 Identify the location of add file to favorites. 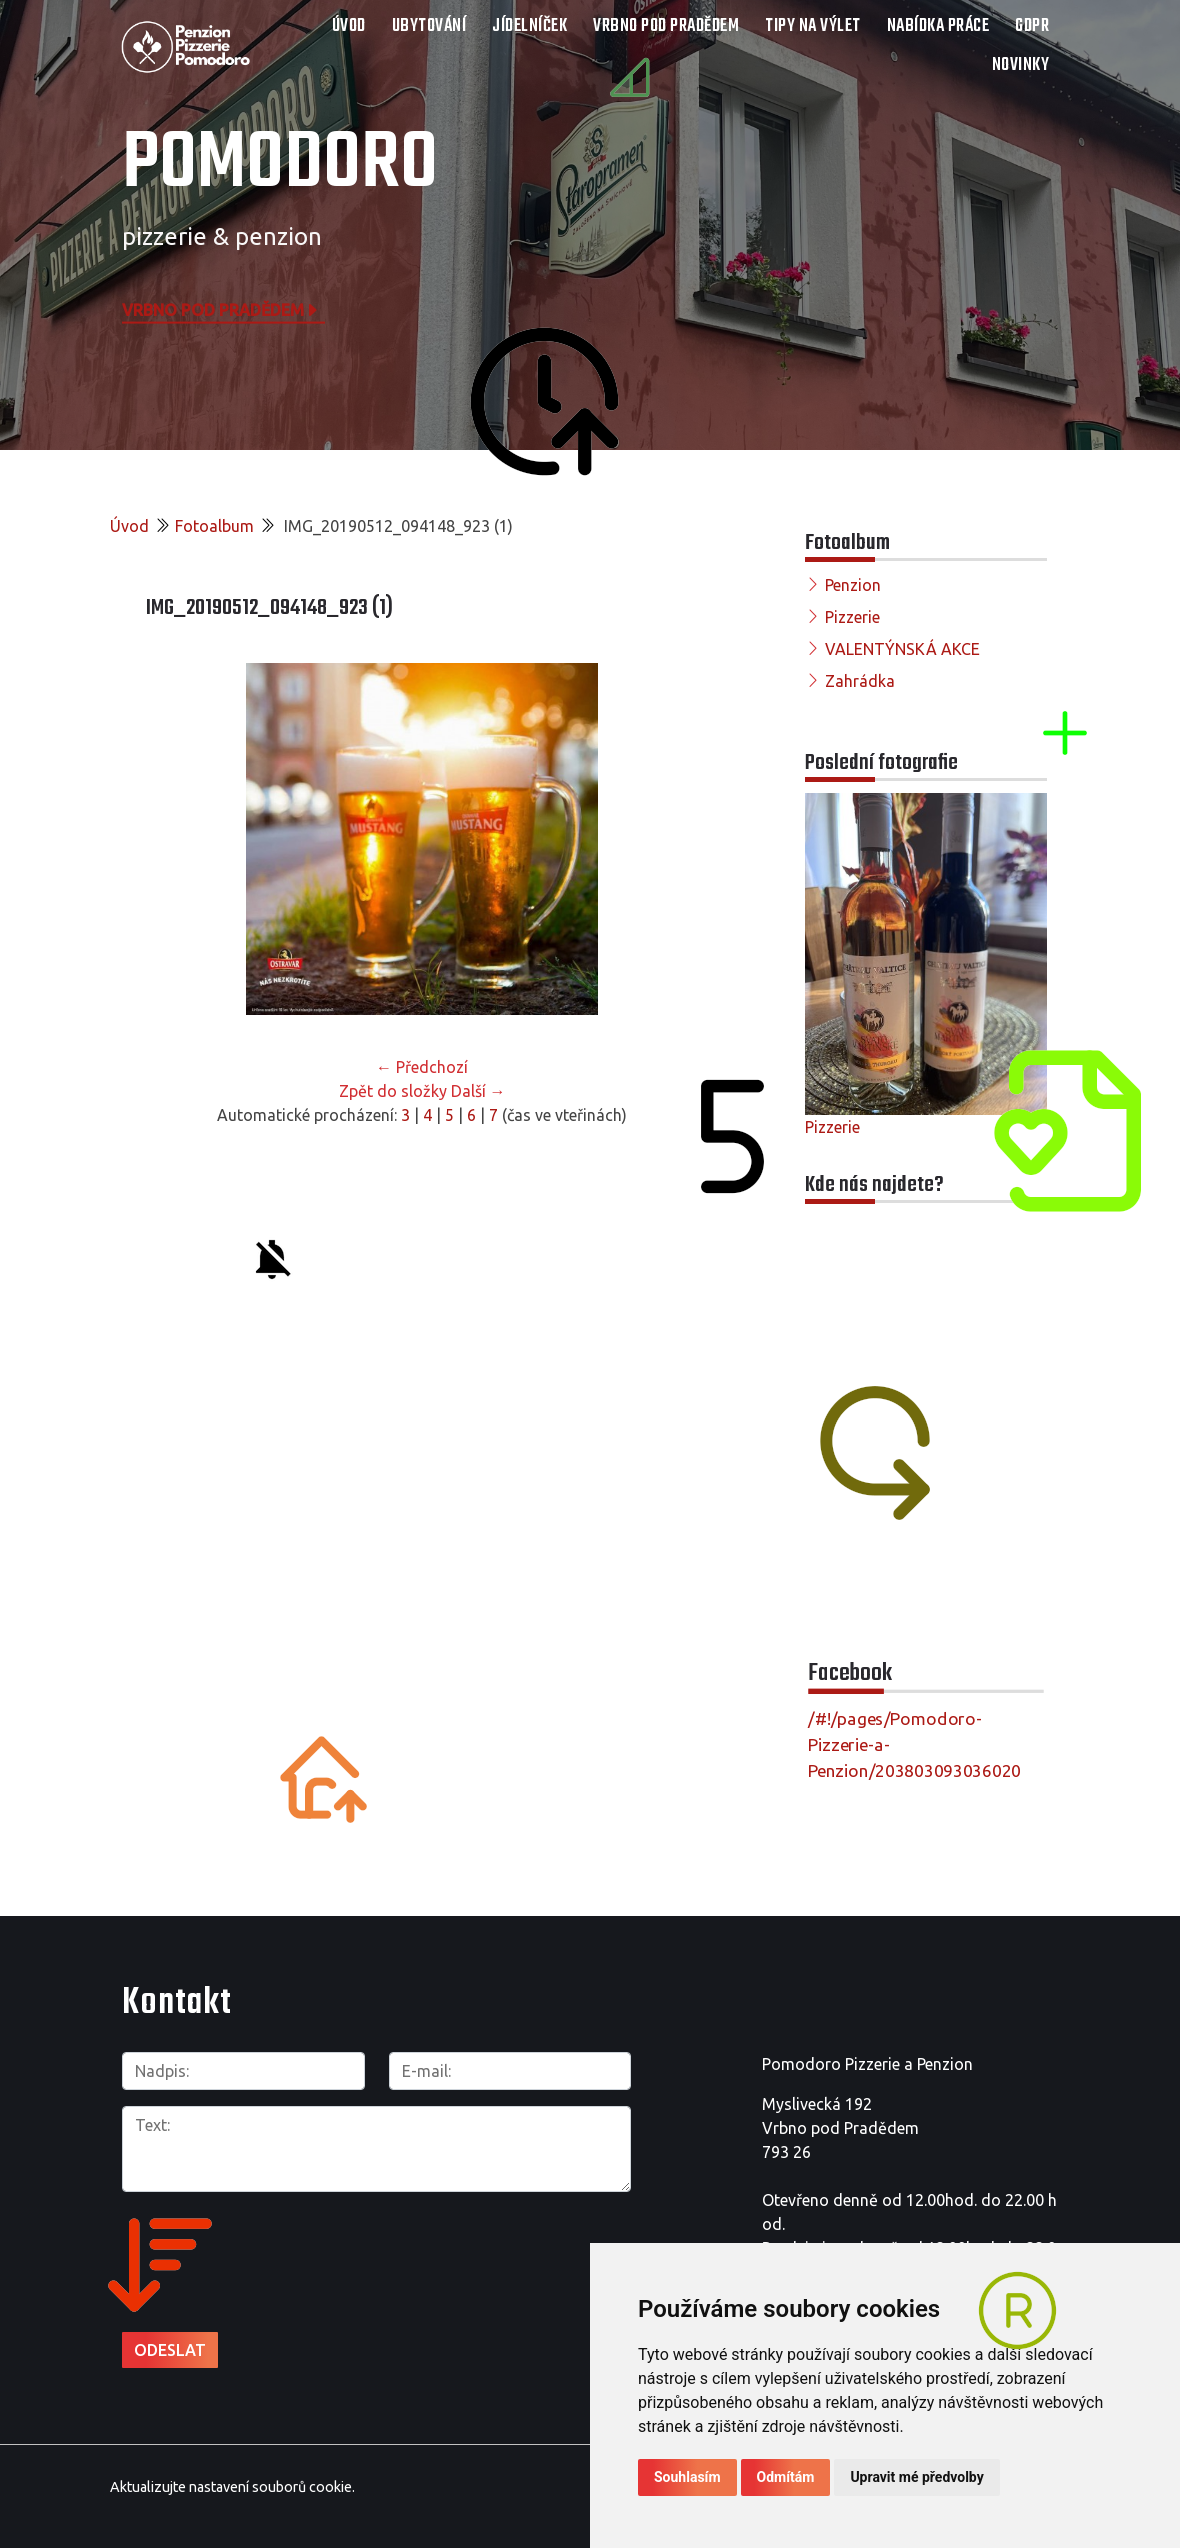
(1075, 1131).